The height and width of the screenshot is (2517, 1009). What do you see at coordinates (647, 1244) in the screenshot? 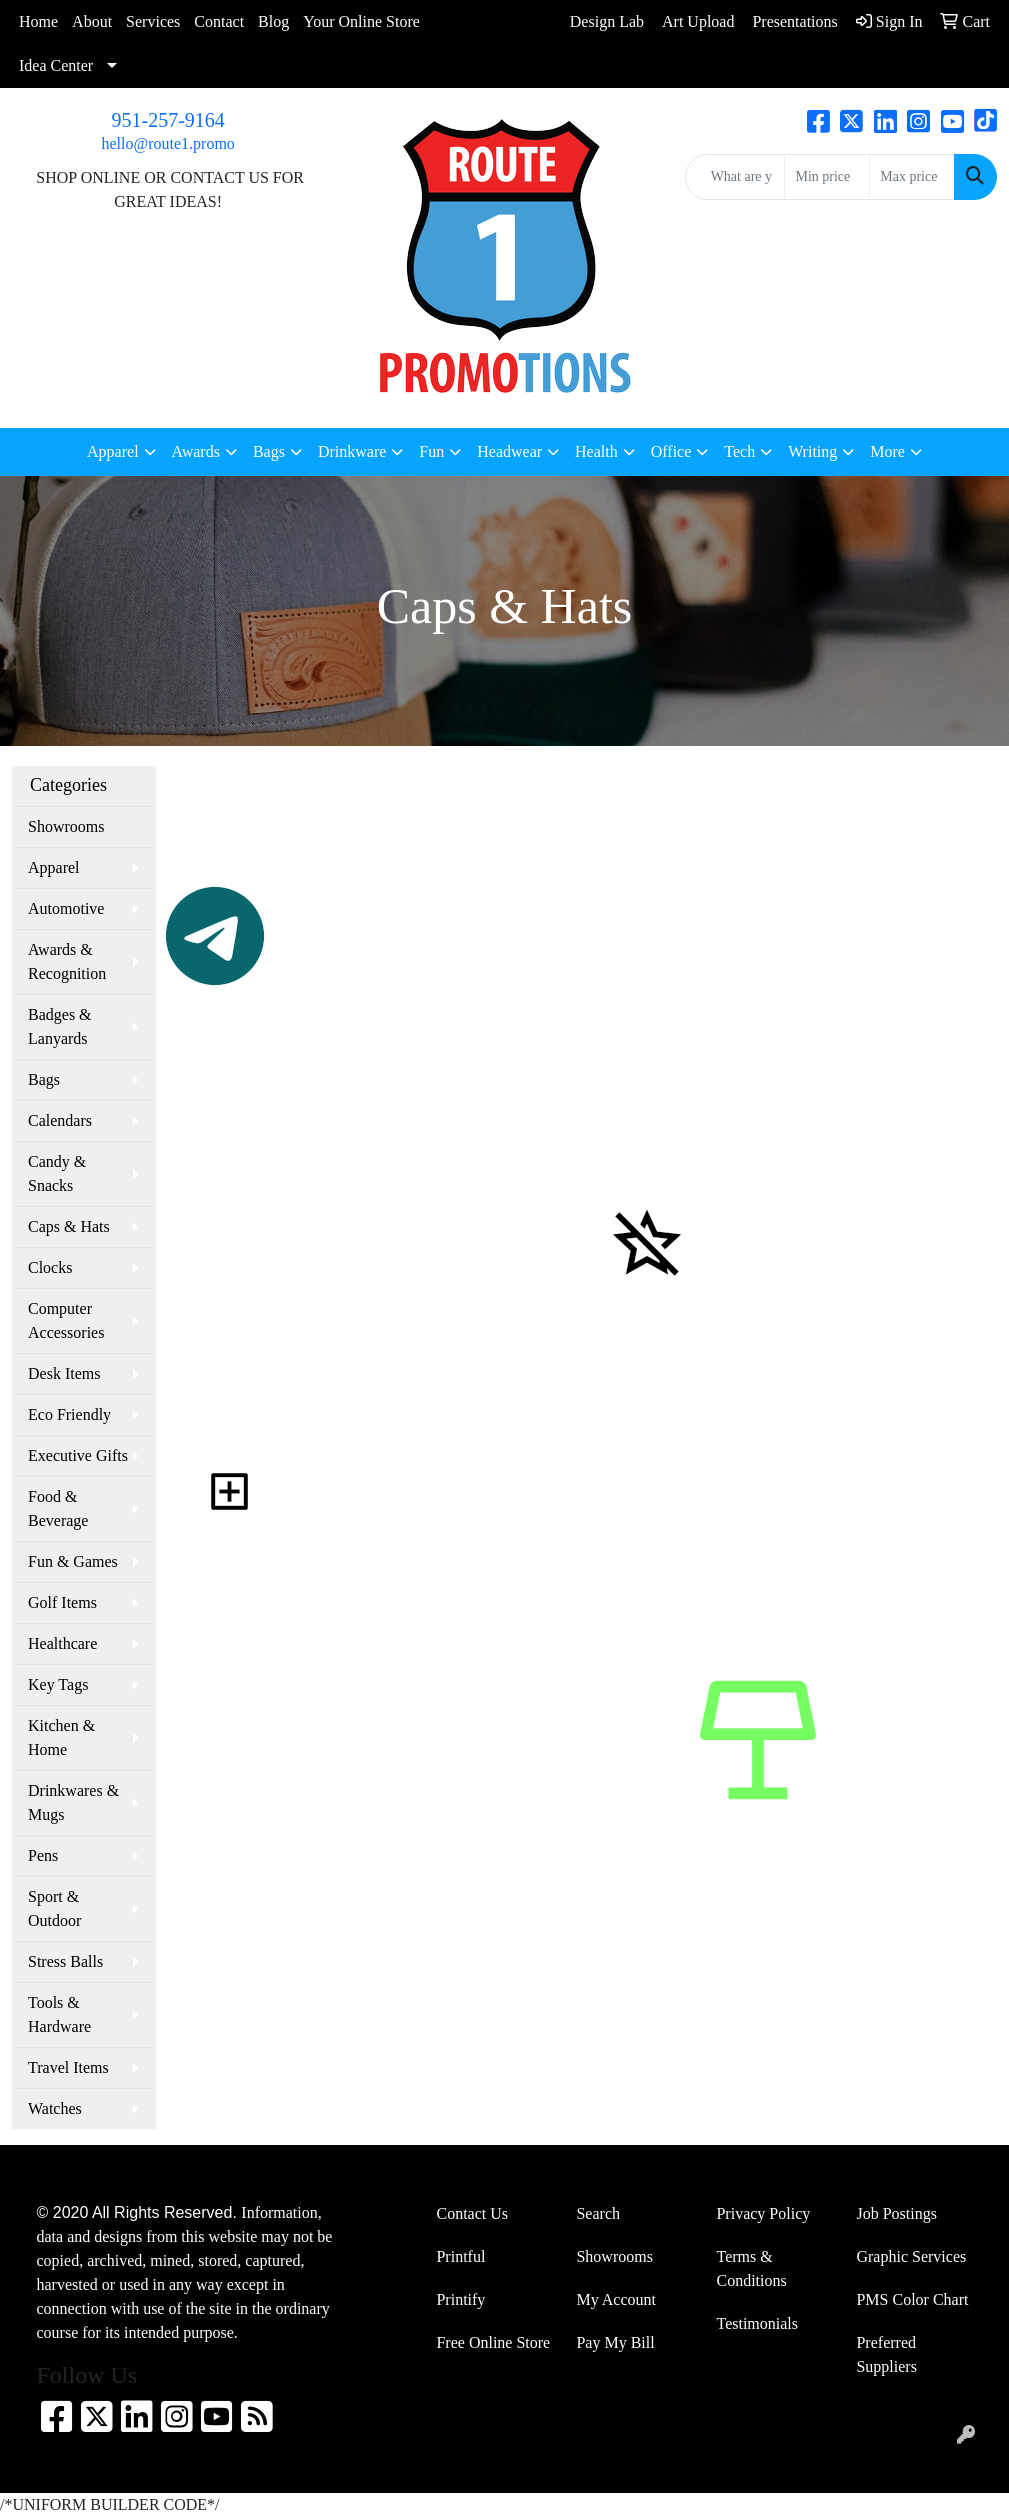
I see `disable or remove from favorites` at bounding box center [647, 1244].